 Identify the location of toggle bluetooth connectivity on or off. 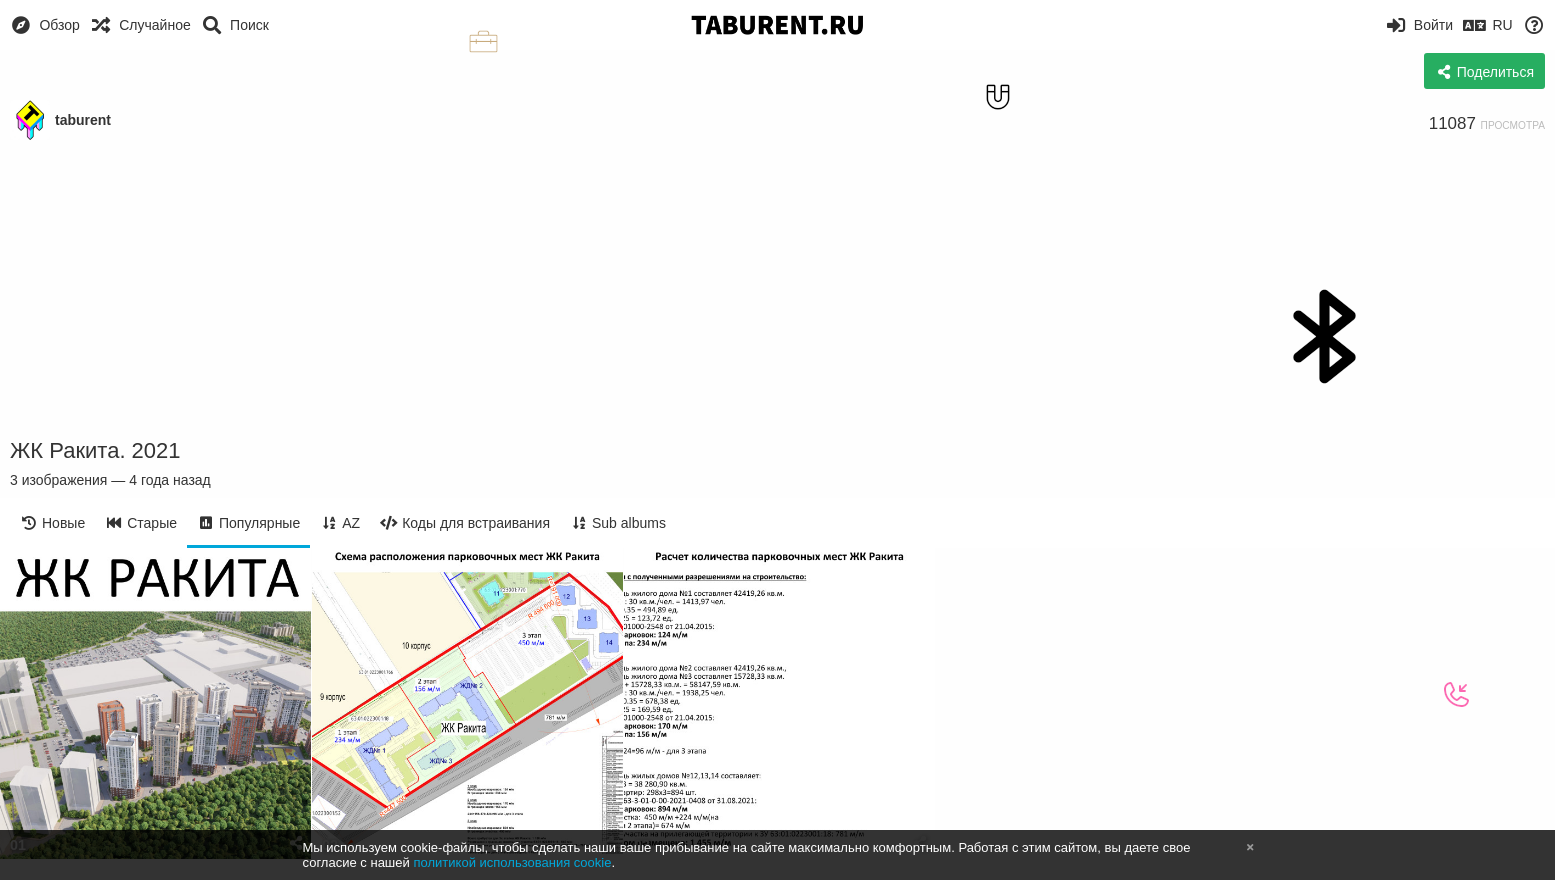
(1324, 336).